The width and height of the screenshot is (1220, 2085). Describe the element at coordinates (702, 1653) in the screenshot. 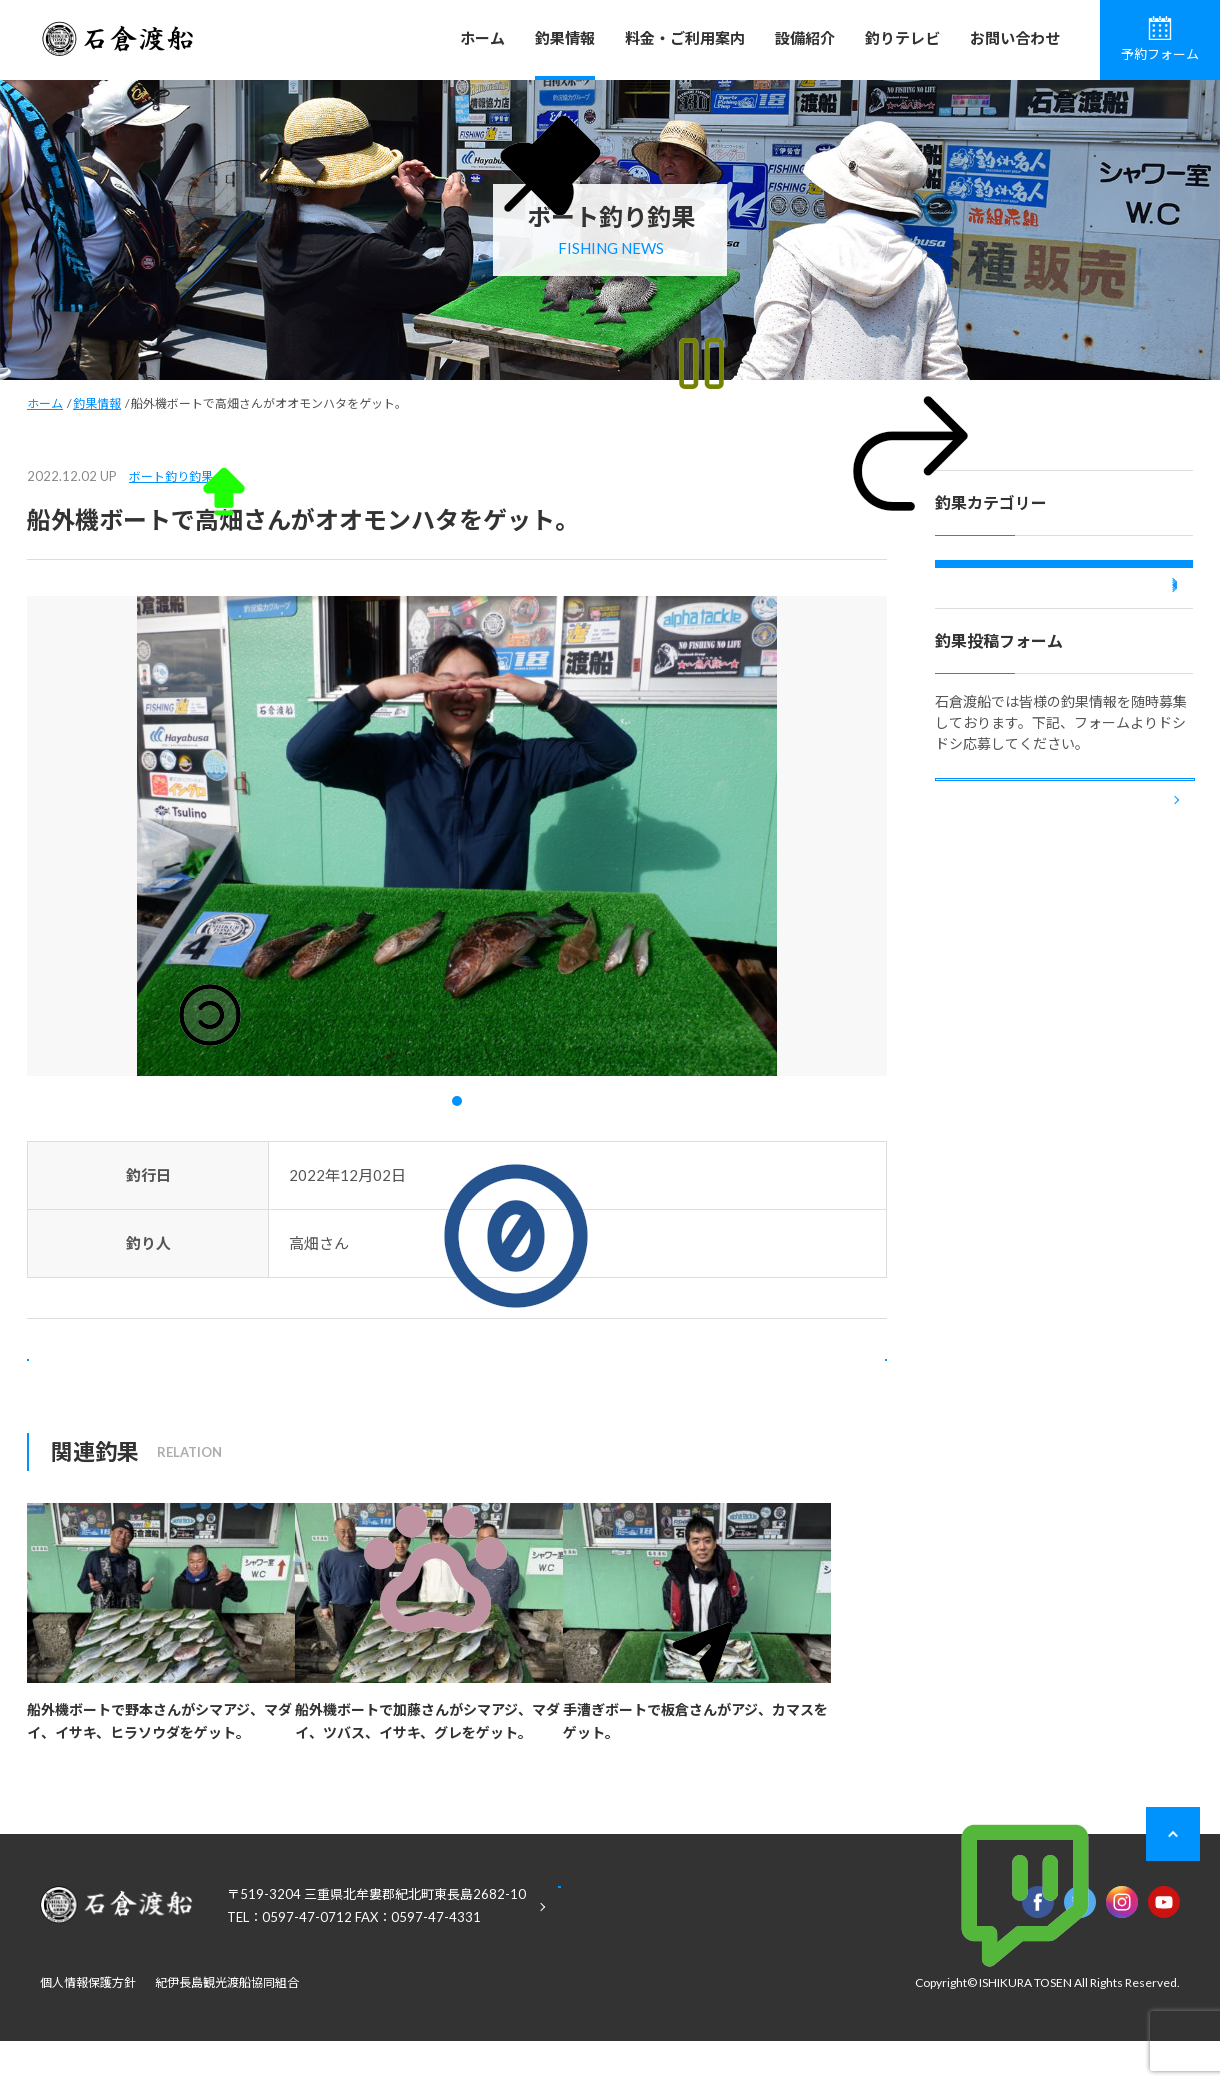

I see `send a message` at that location.